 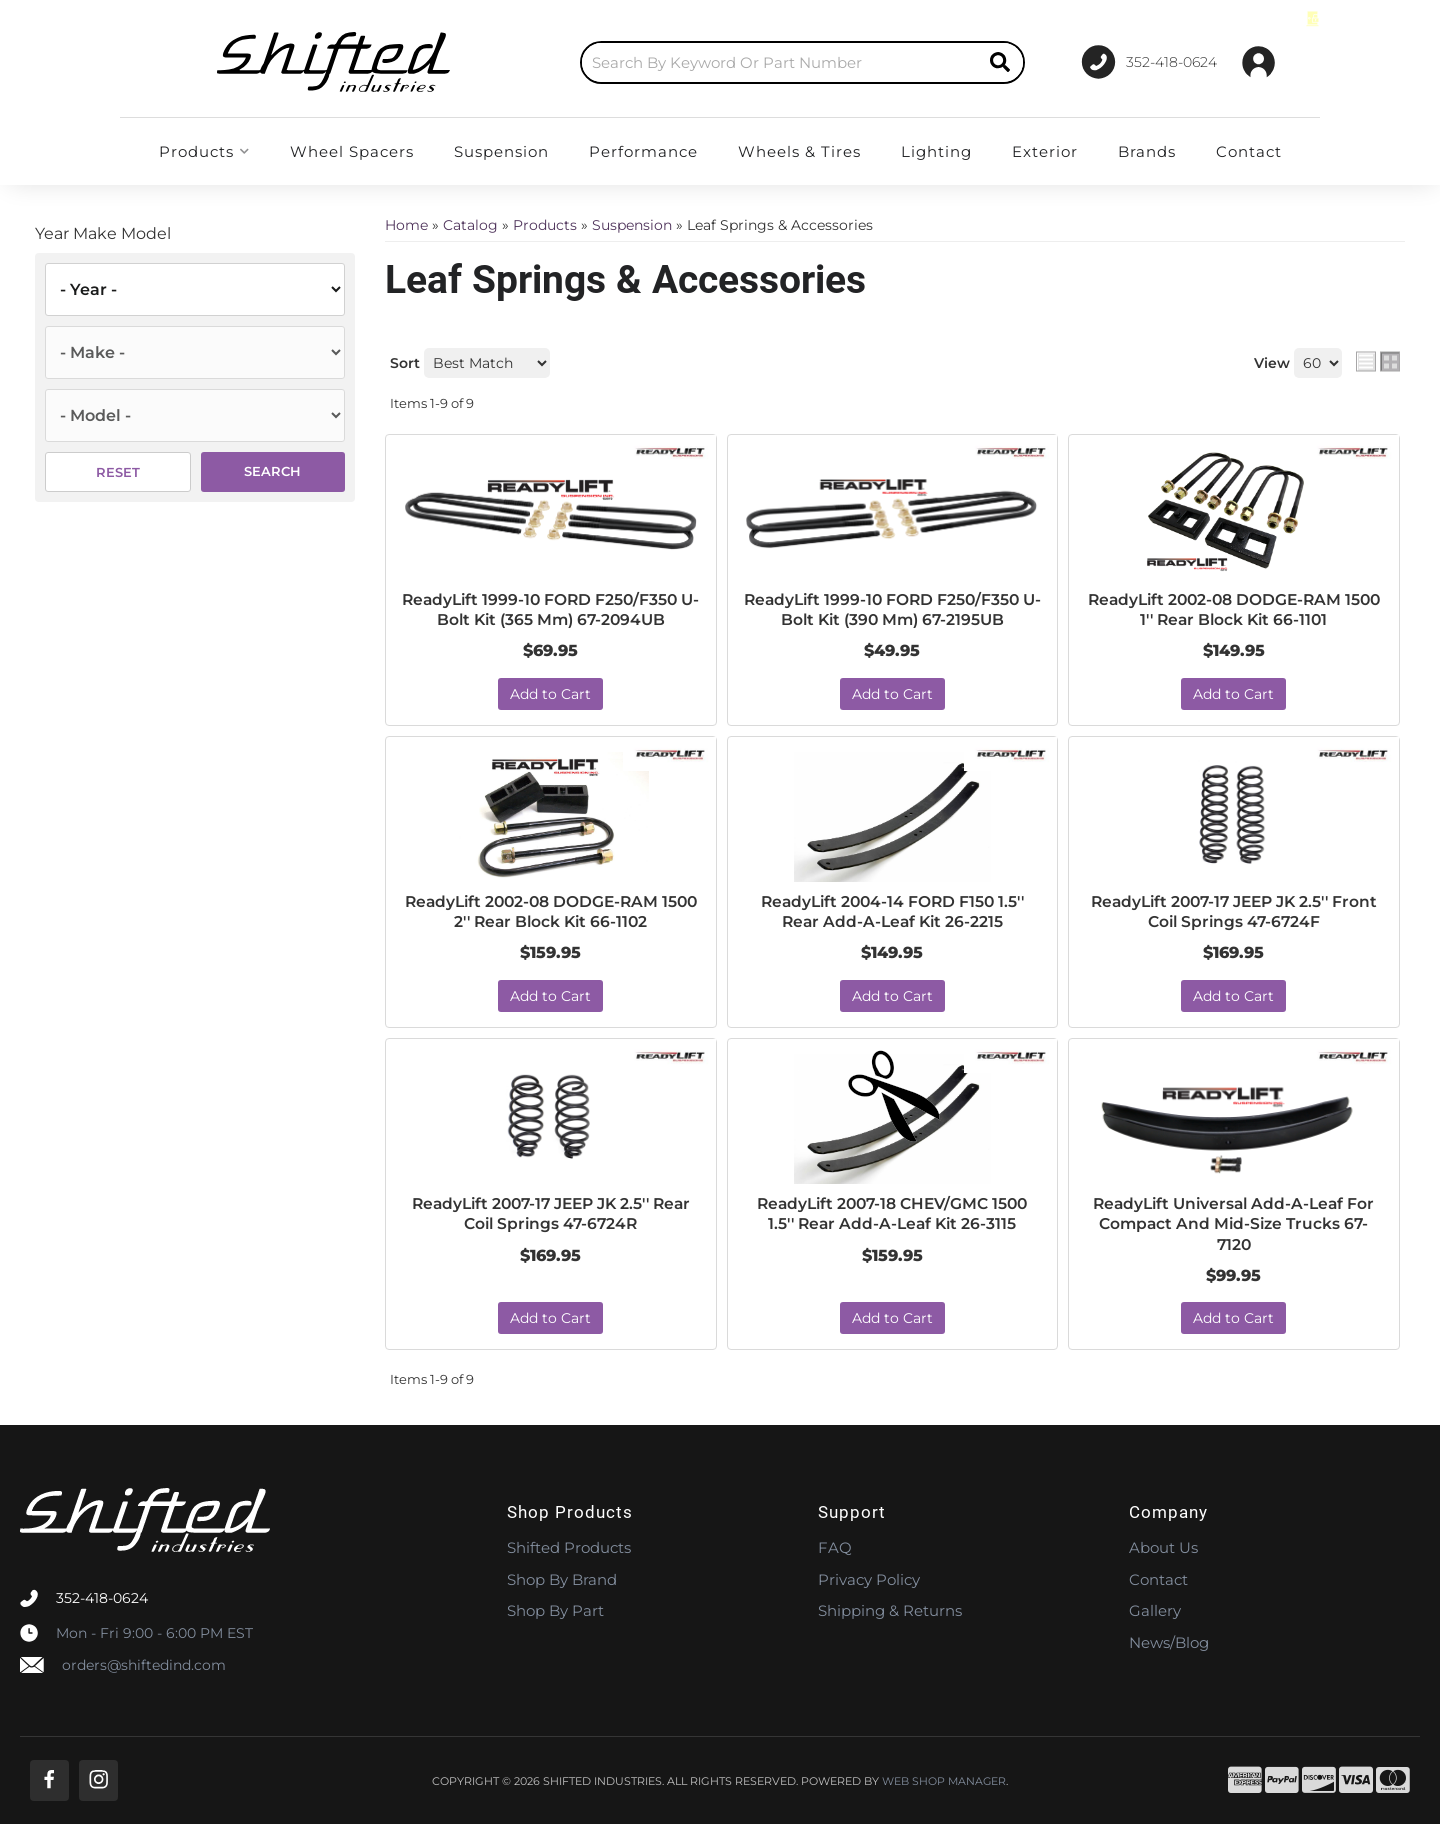 I want to click on access a locked room or restricted area, so click(x=1312, y=18).